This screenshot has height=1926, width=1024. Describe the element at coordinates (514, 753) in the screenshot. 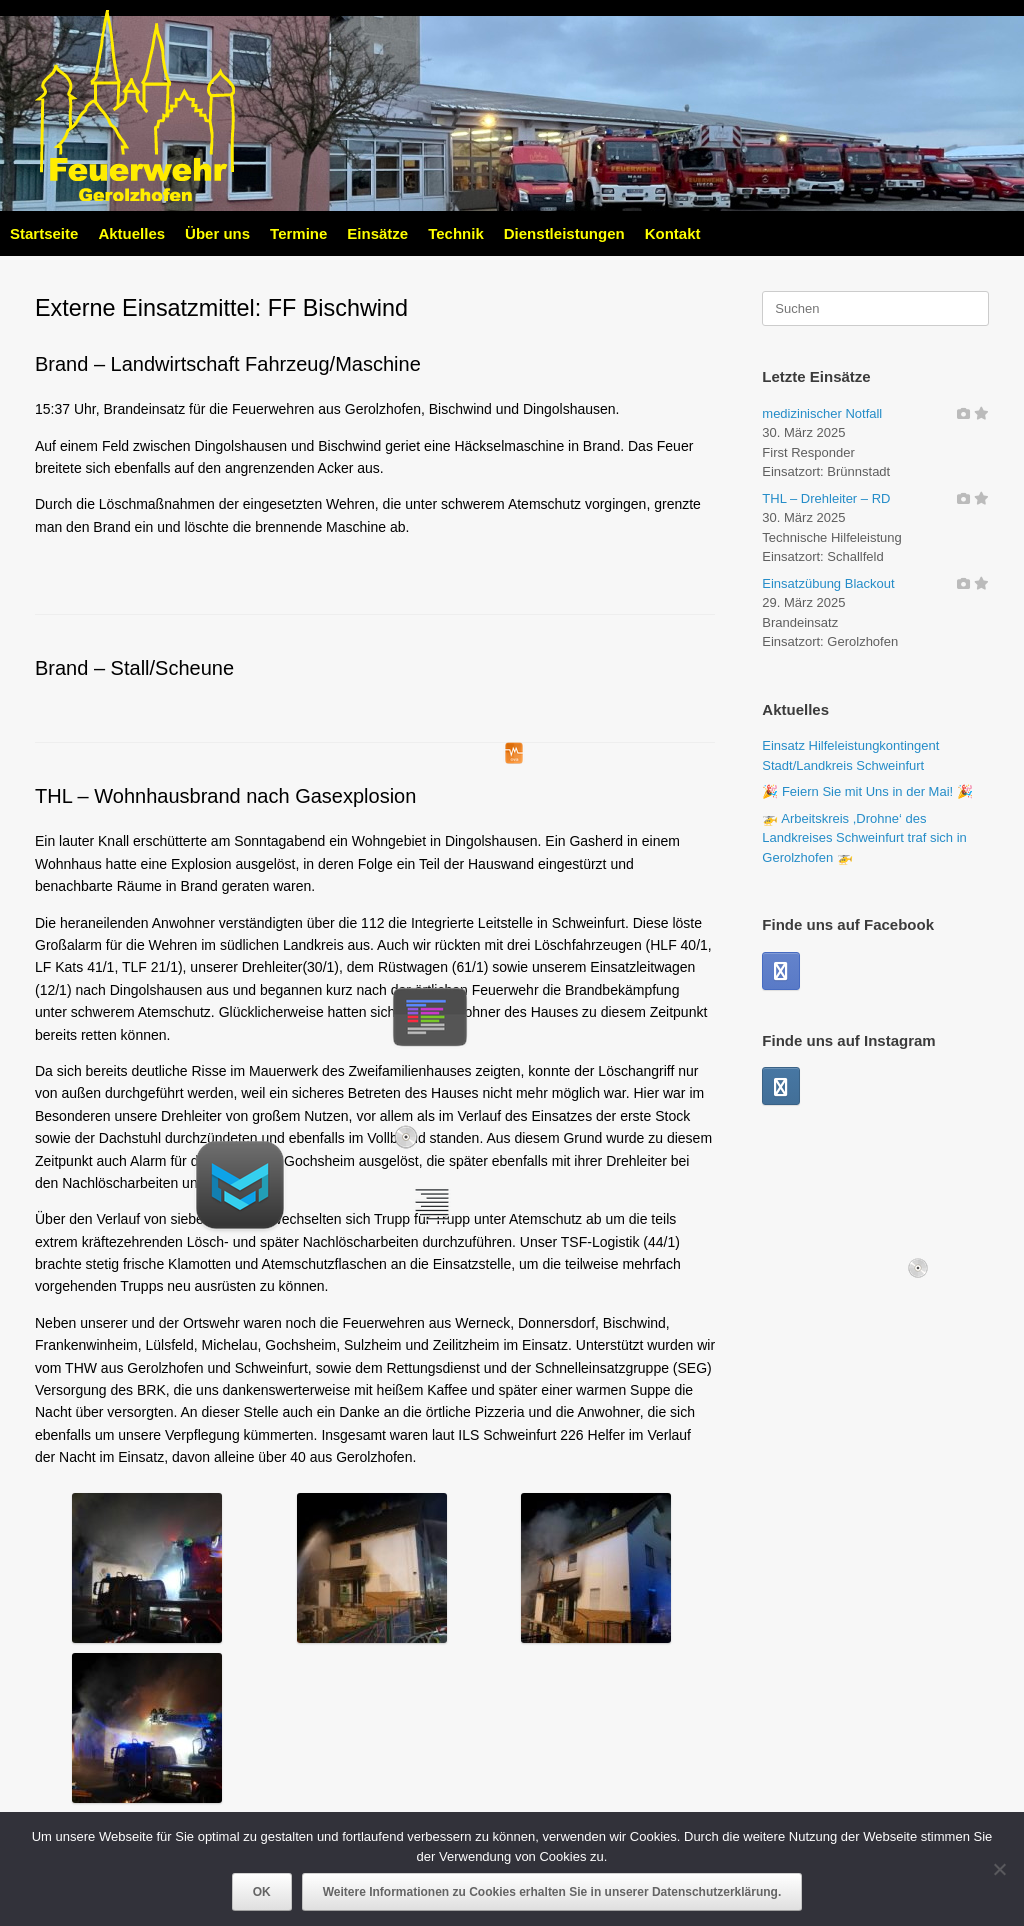

I see `VirtualBox appliance file (.ova format)` at that location.